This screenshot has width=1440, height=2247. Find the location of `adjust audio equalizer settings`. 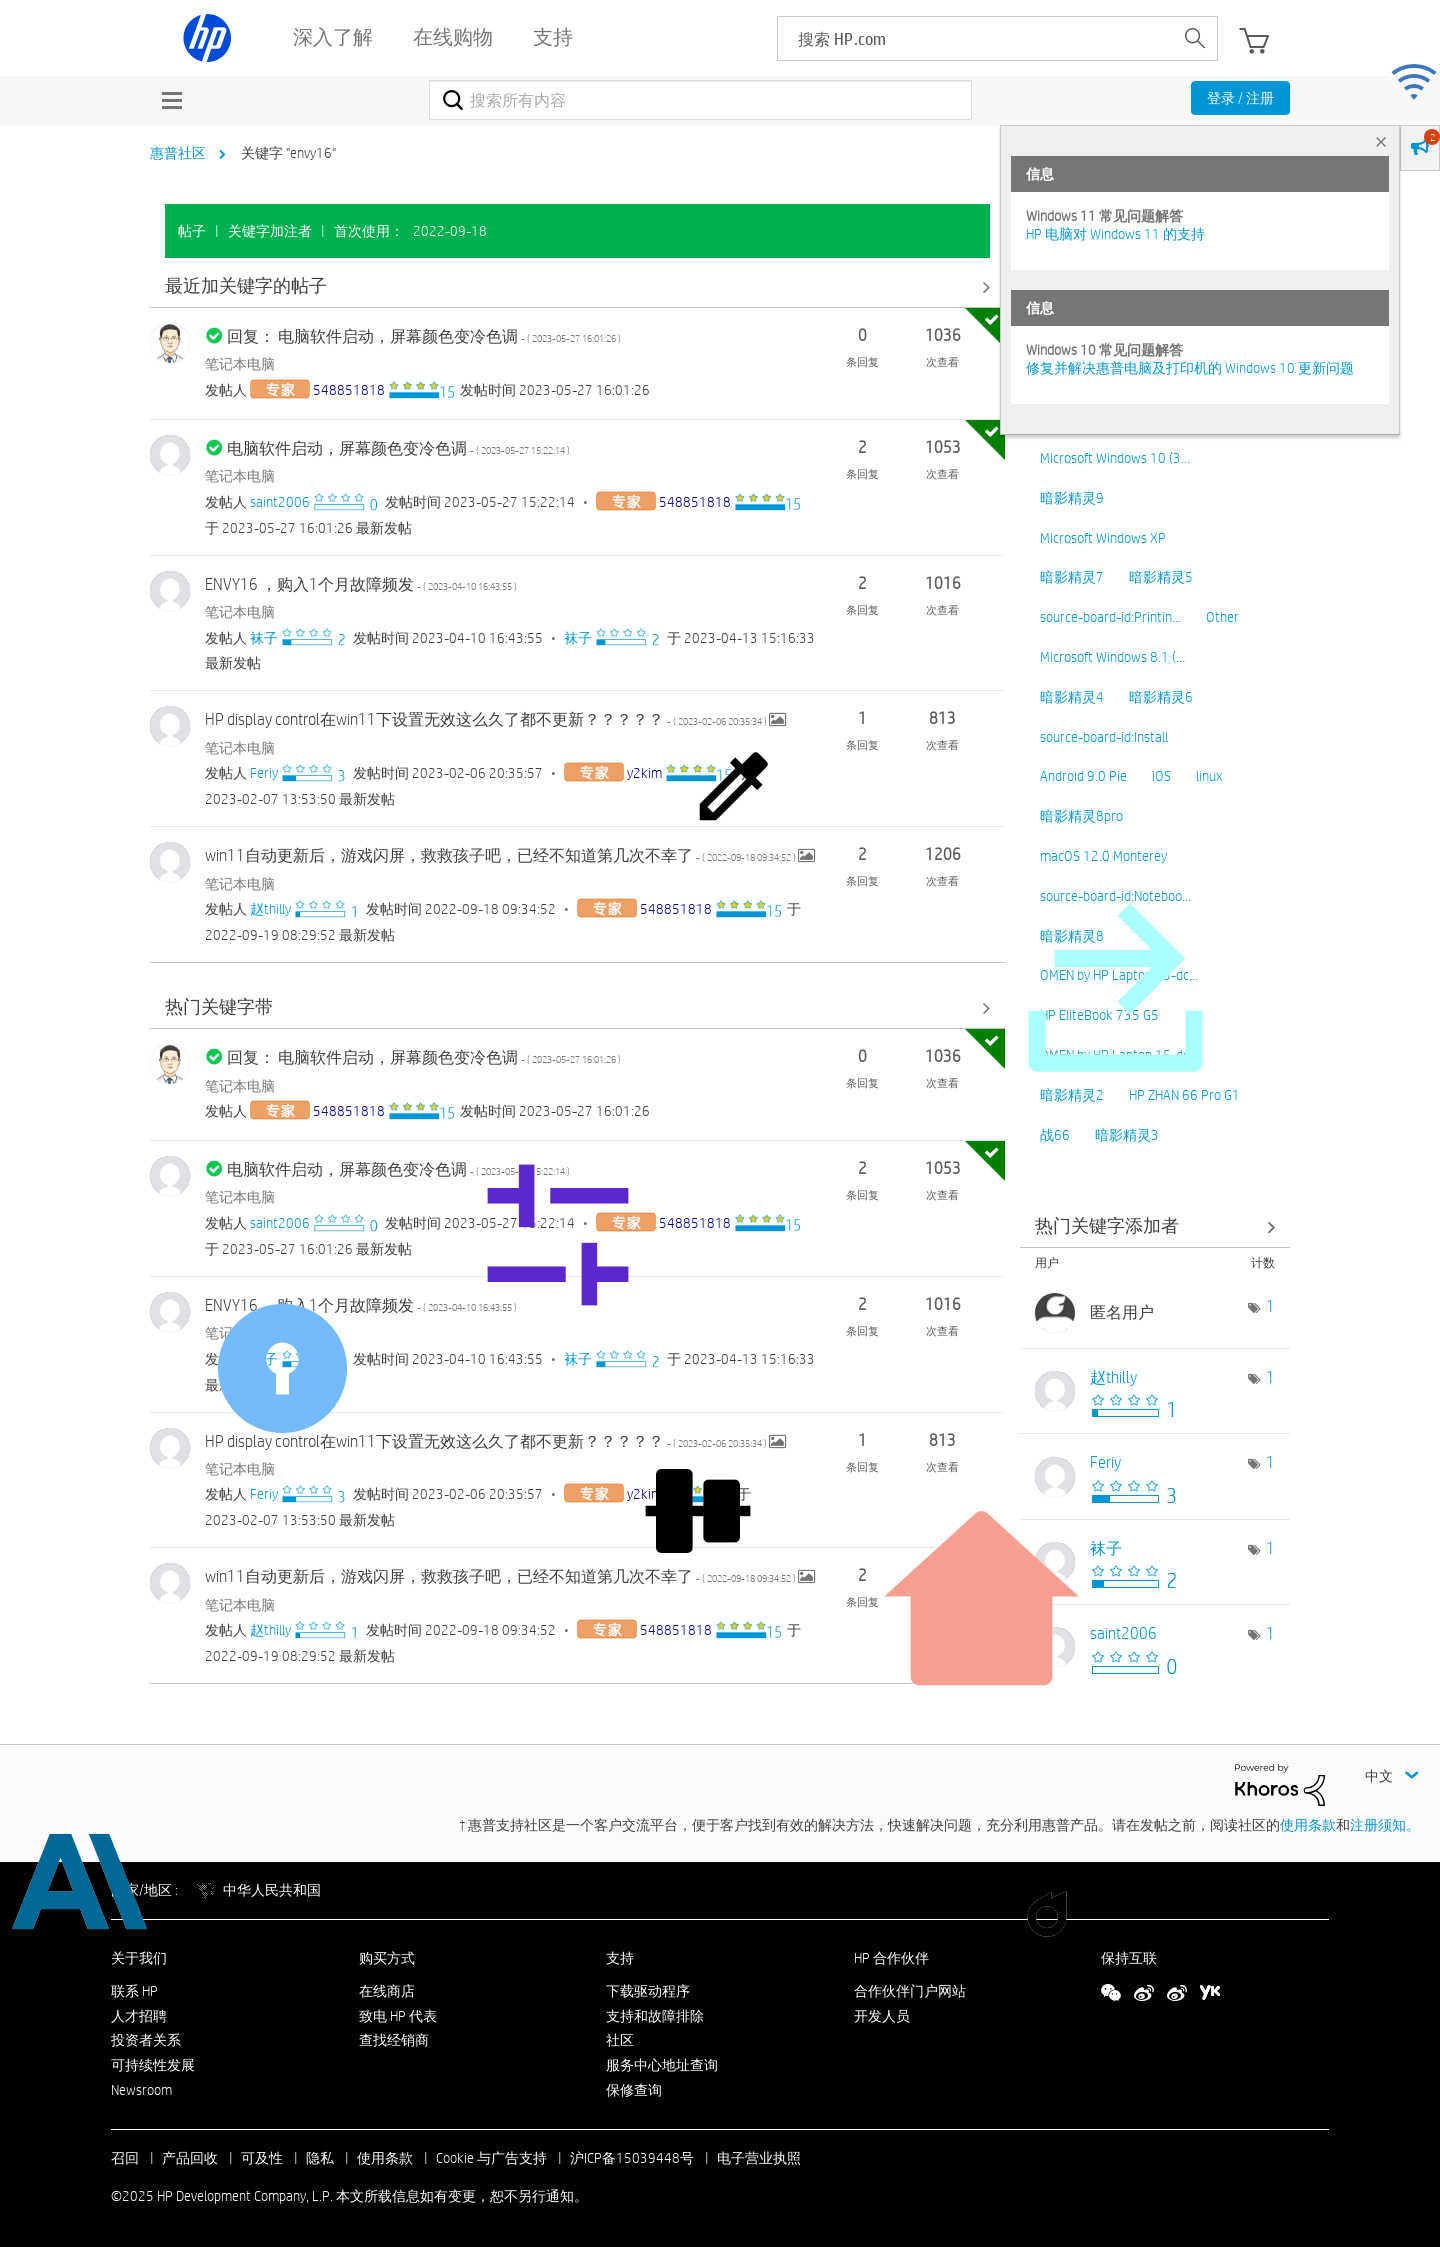

adjust audio equalizer settings is located at coordinates (558, 1235).